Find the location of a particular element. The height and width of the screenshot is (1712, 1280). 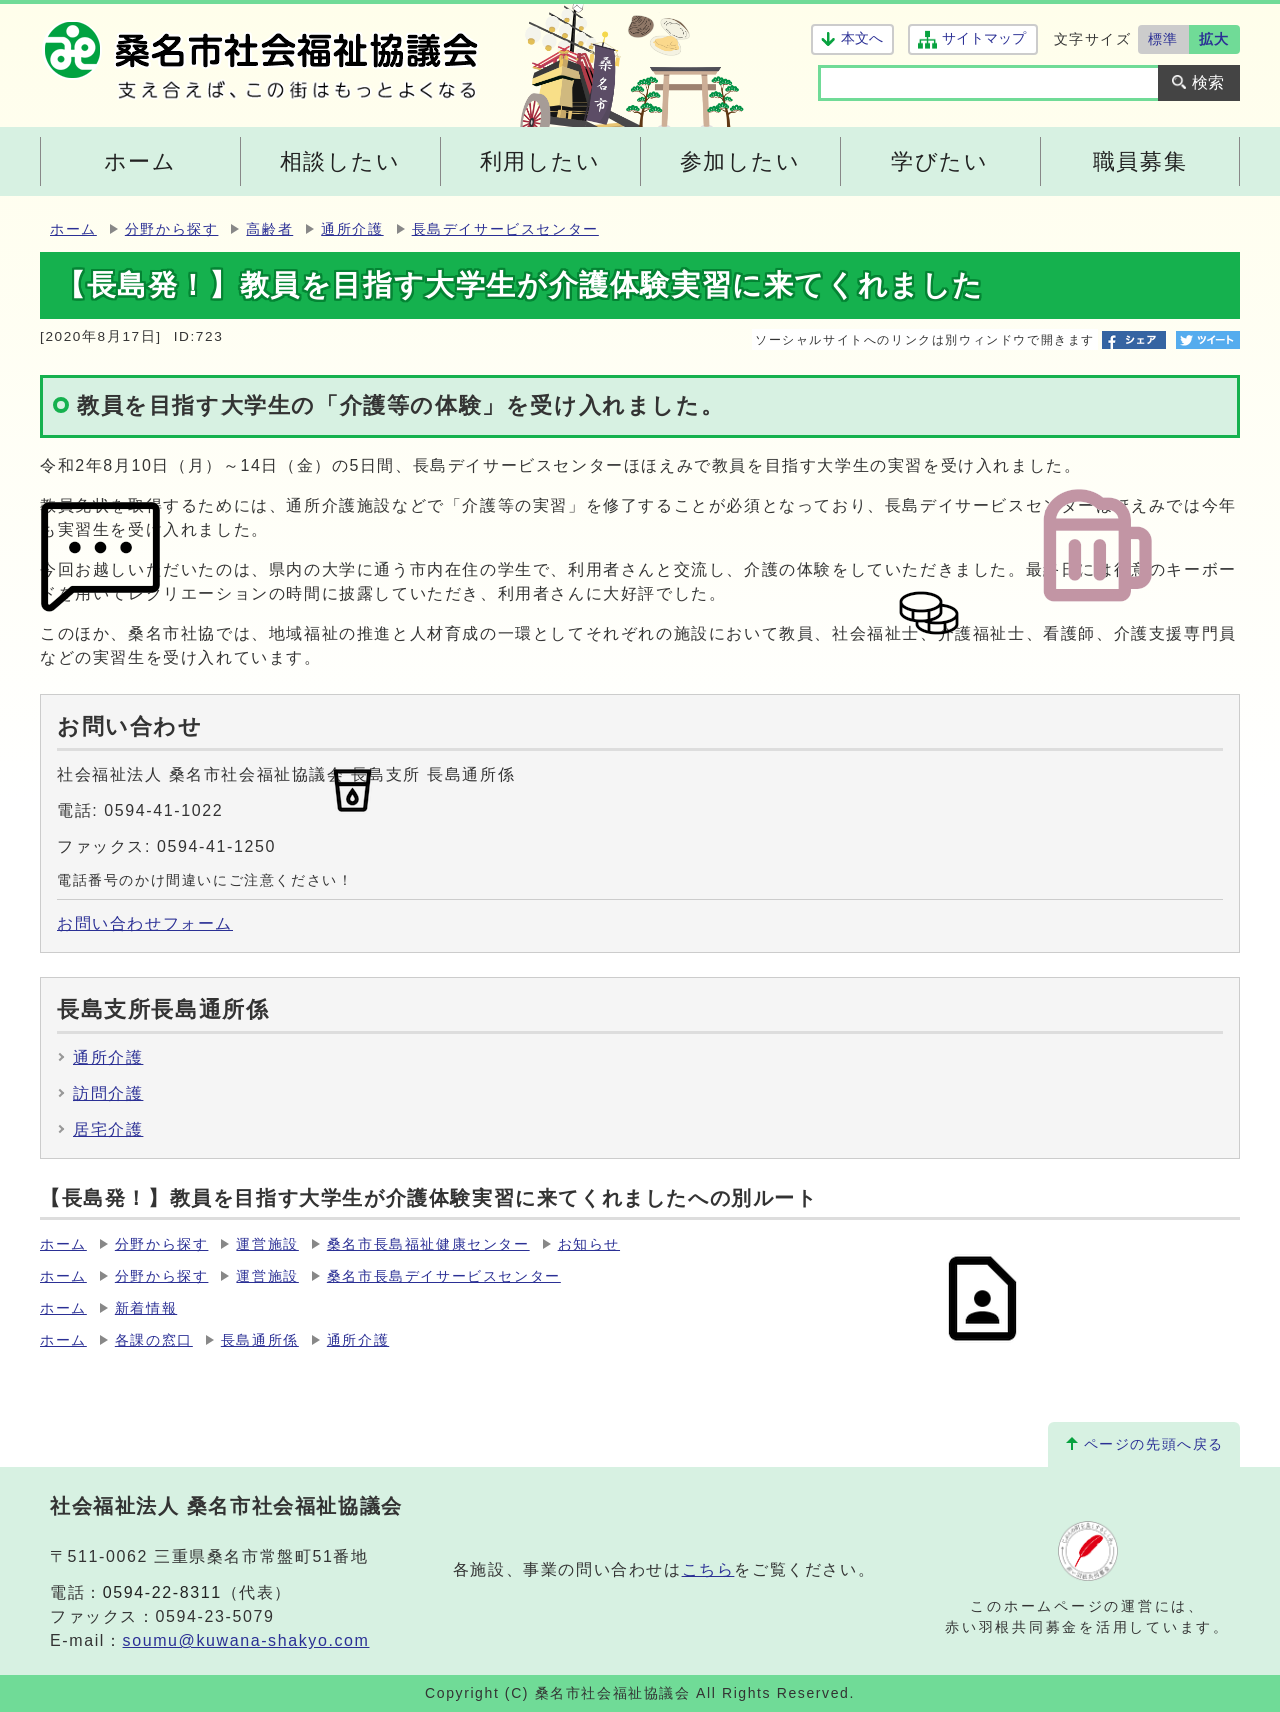

view contact details is located at coordinates (982, 1298).